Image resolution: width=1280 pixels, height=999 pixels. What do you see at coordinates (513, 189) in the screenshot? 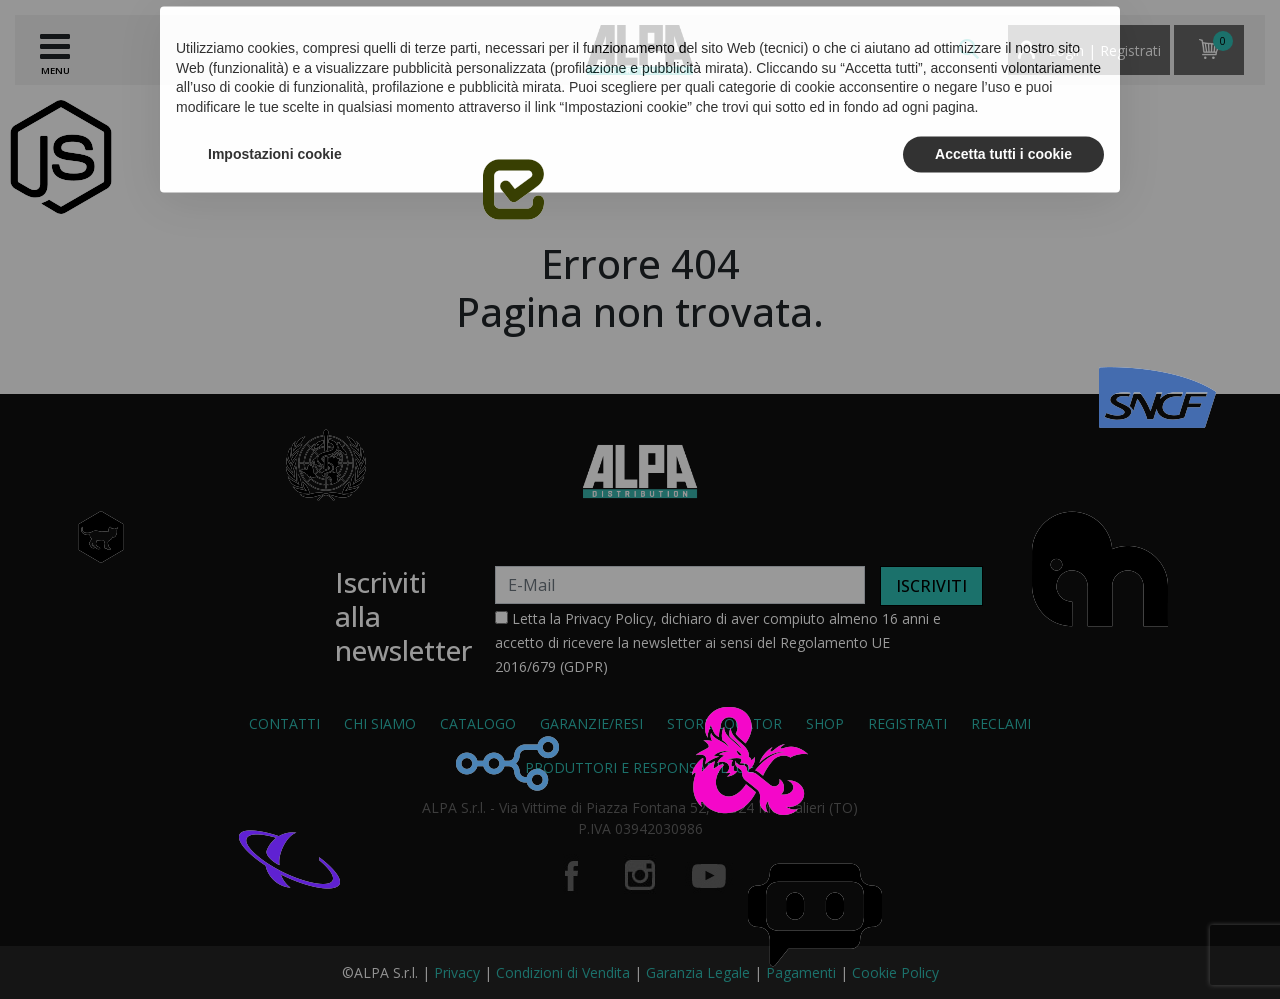
I see `checkmarx company logo` at bounding box center [513, 189].